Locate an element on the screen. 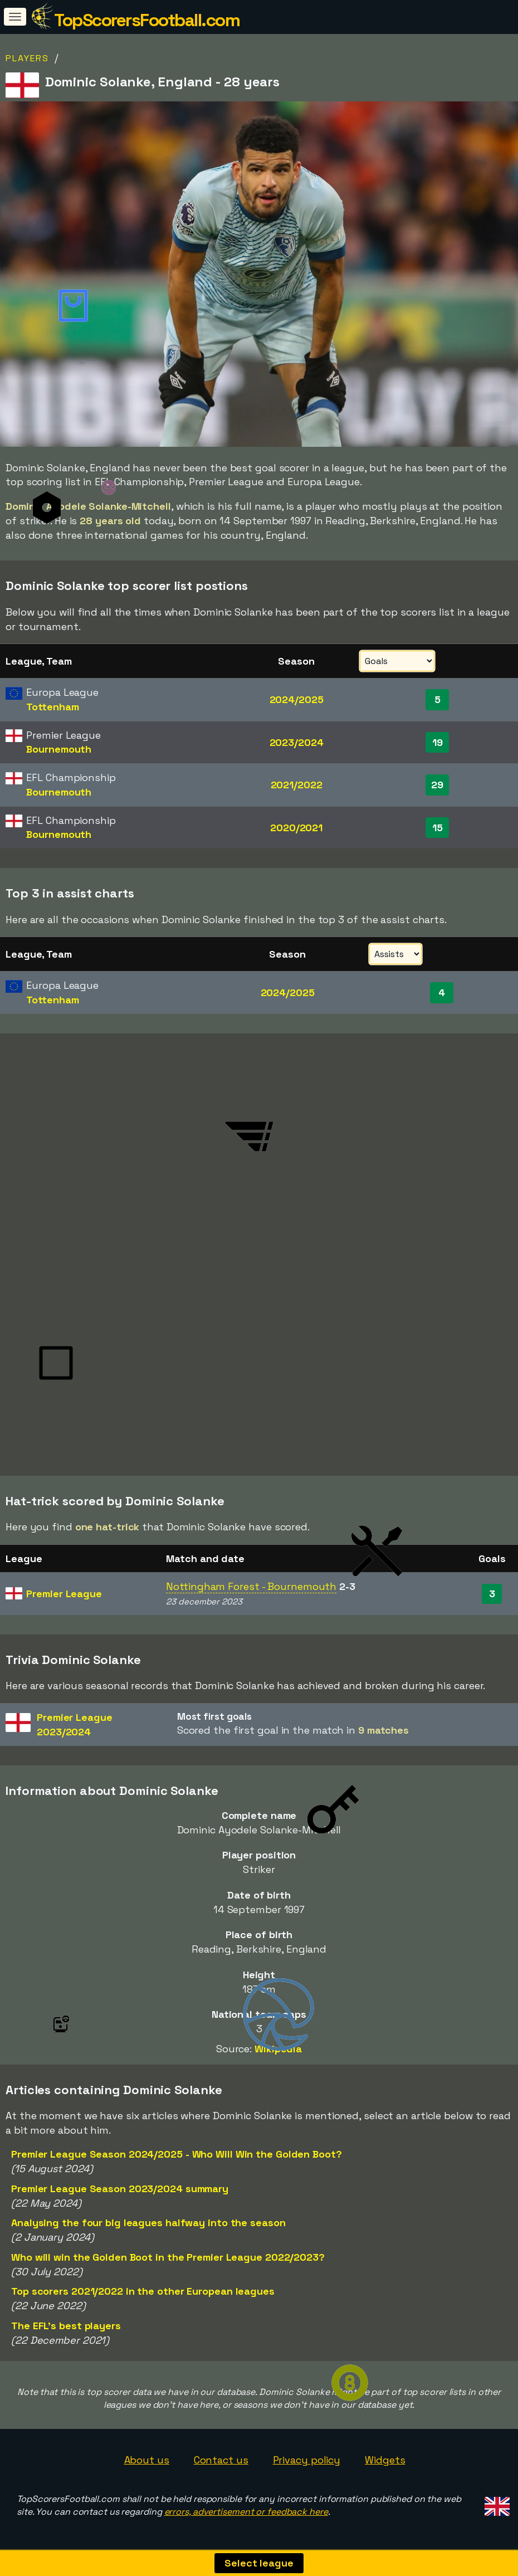 The image size is (518, 2576). open the Breaker podcast app is located at coordinates (278, 2014).